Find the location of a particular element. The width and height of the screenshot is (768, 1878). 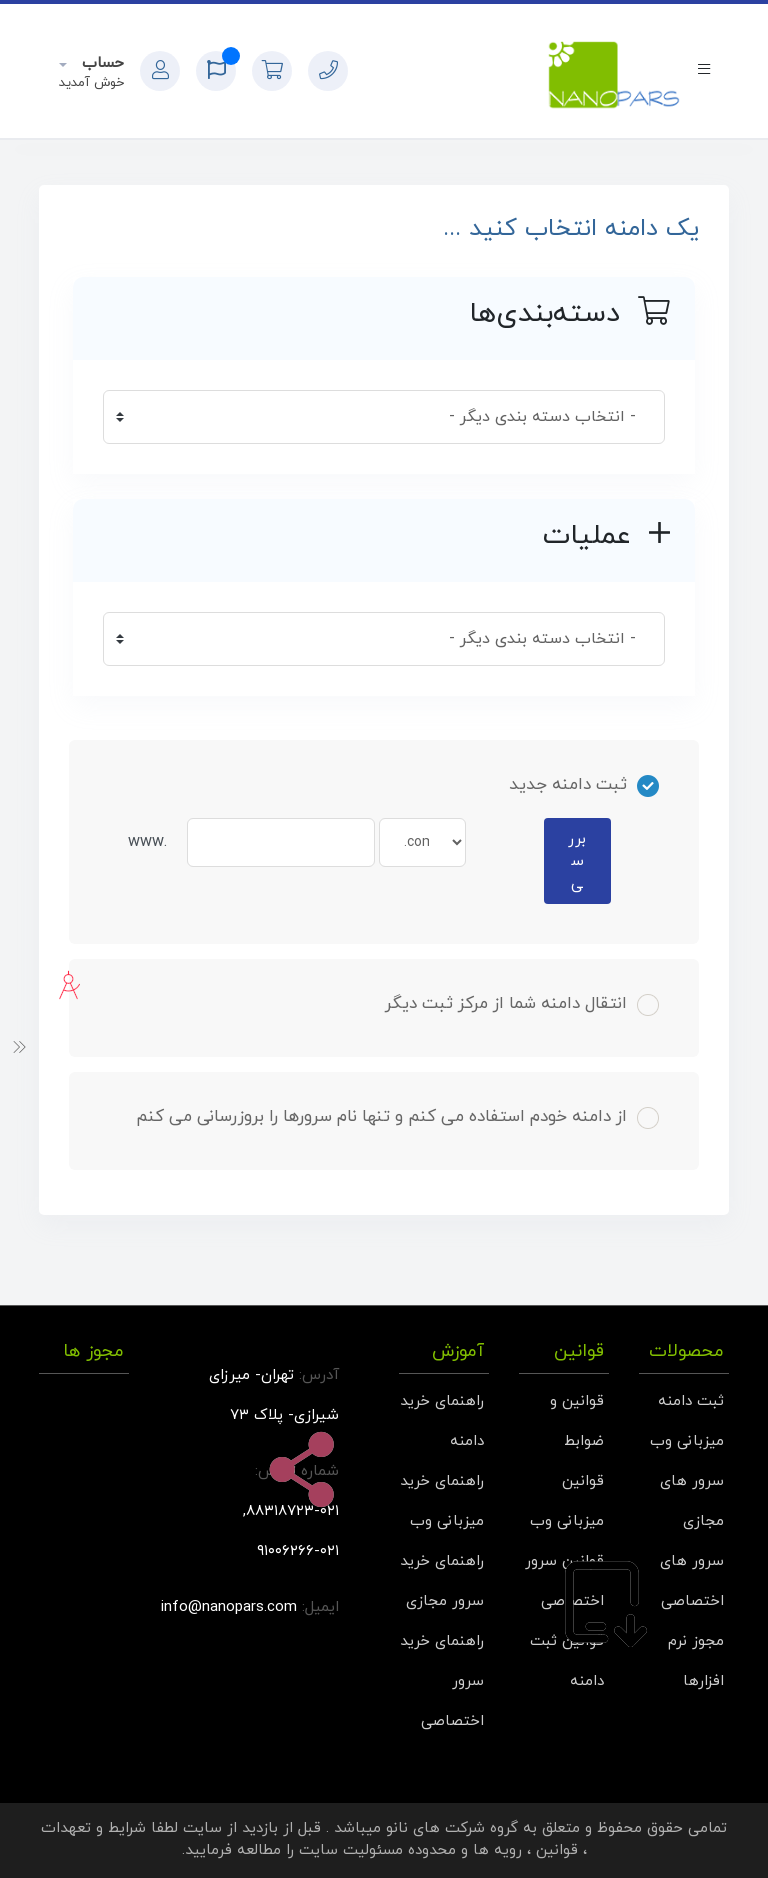

download content to iPad is located at coordinates (602, 1602).